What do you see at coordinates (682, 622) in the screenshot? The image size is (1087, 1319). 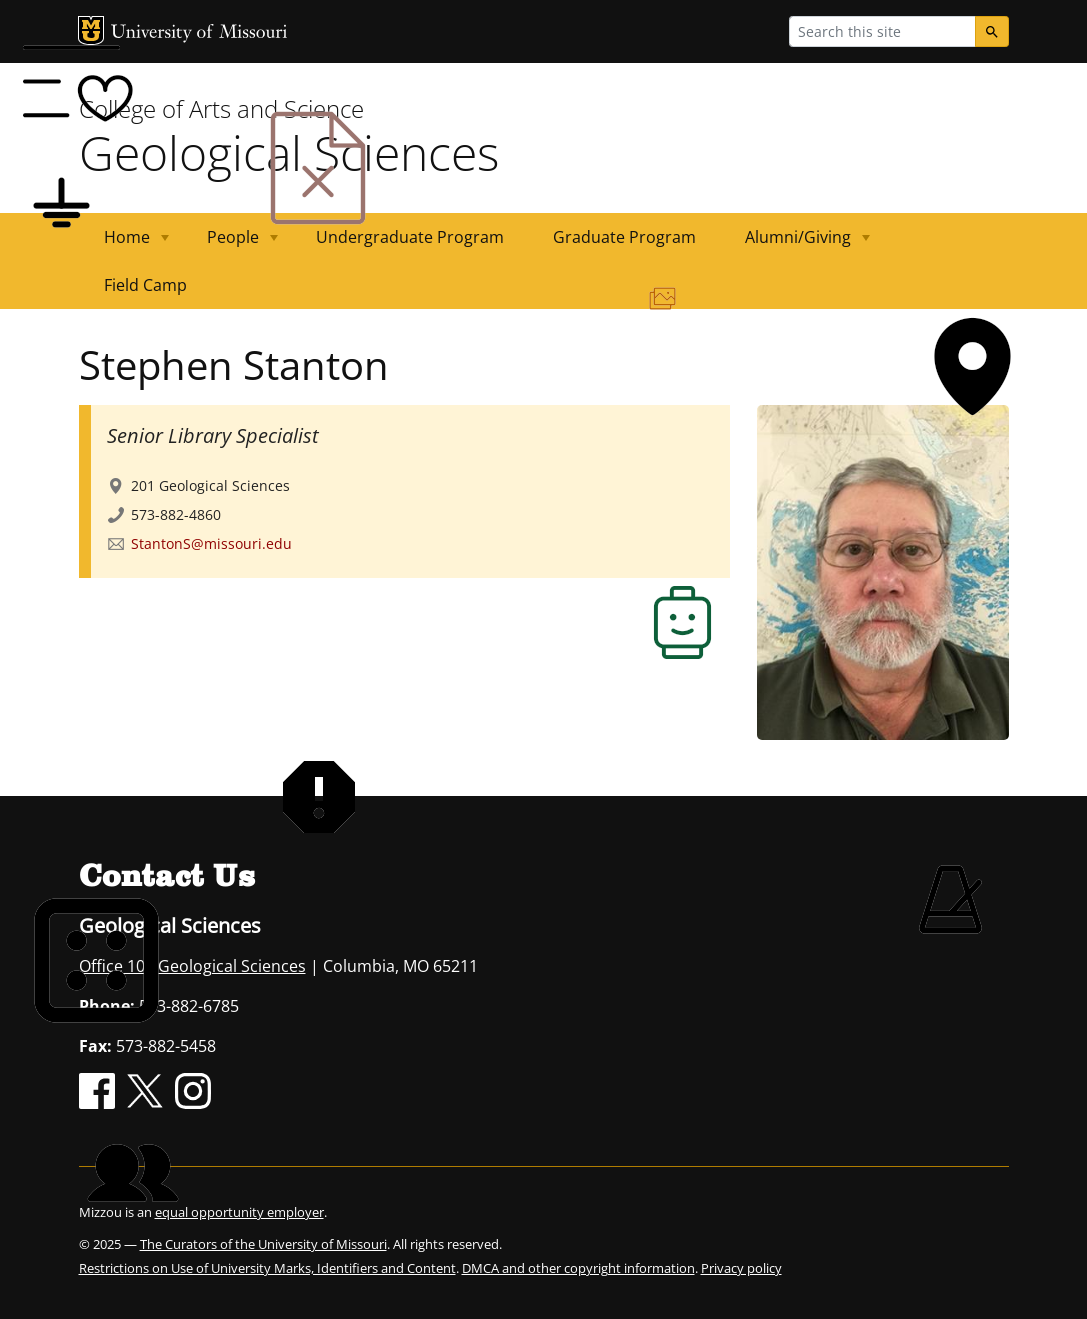 I see `lego or building block themed feature` at bounding box center [682, 622].